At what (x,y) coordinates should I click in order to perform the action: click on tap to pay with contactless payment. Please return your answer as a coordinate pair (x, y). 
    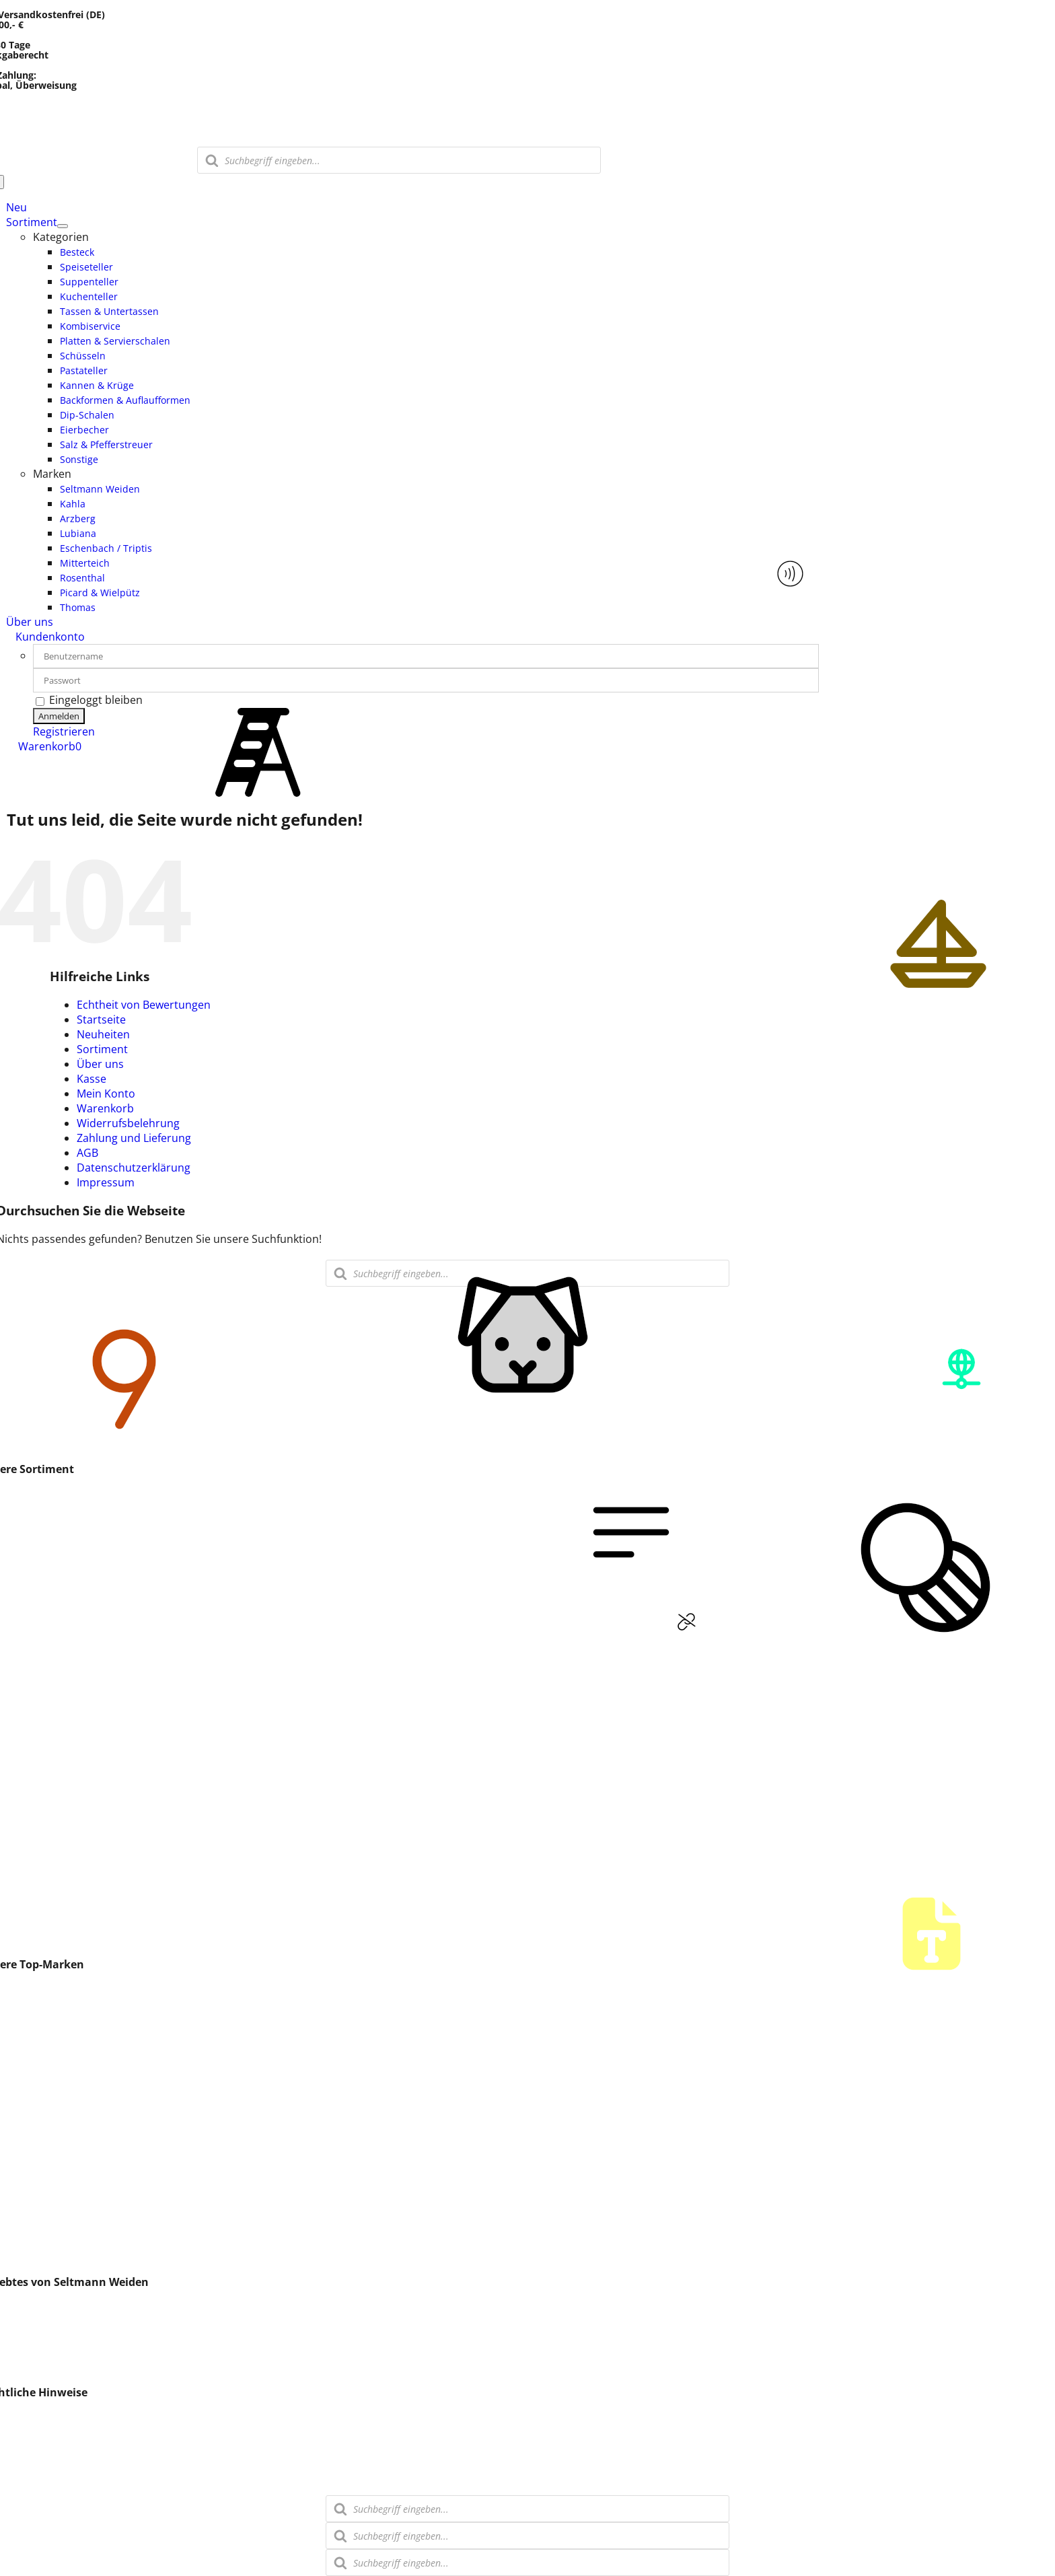
    Looking at the image, I should click on (790, 573).